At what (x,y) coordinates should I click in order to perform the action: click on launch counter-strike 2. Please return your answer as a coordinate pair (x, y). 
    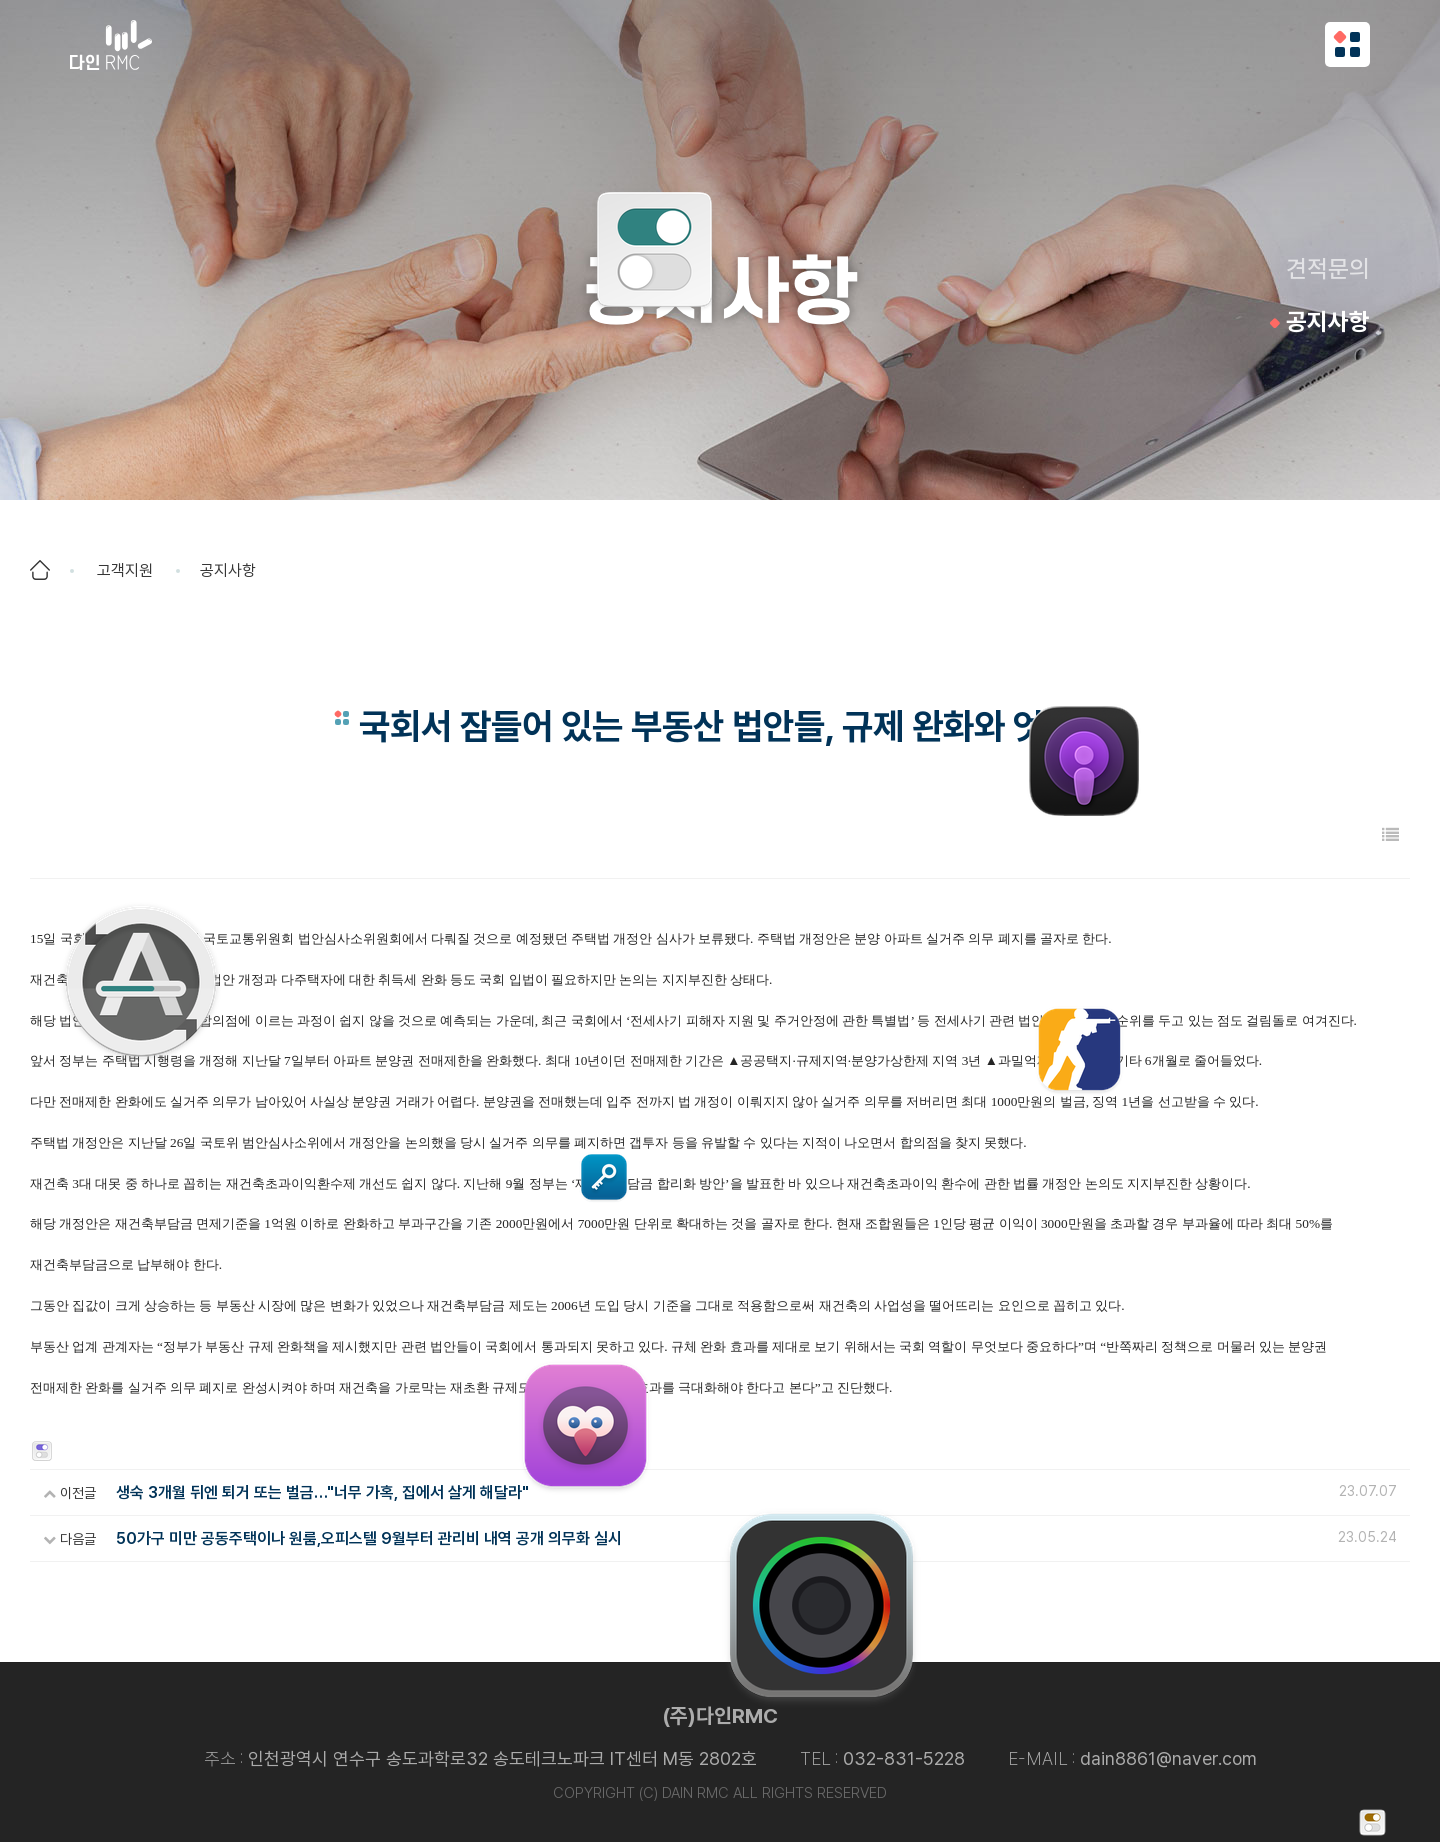
    Looking at the image, I should click on (1079, 1049).